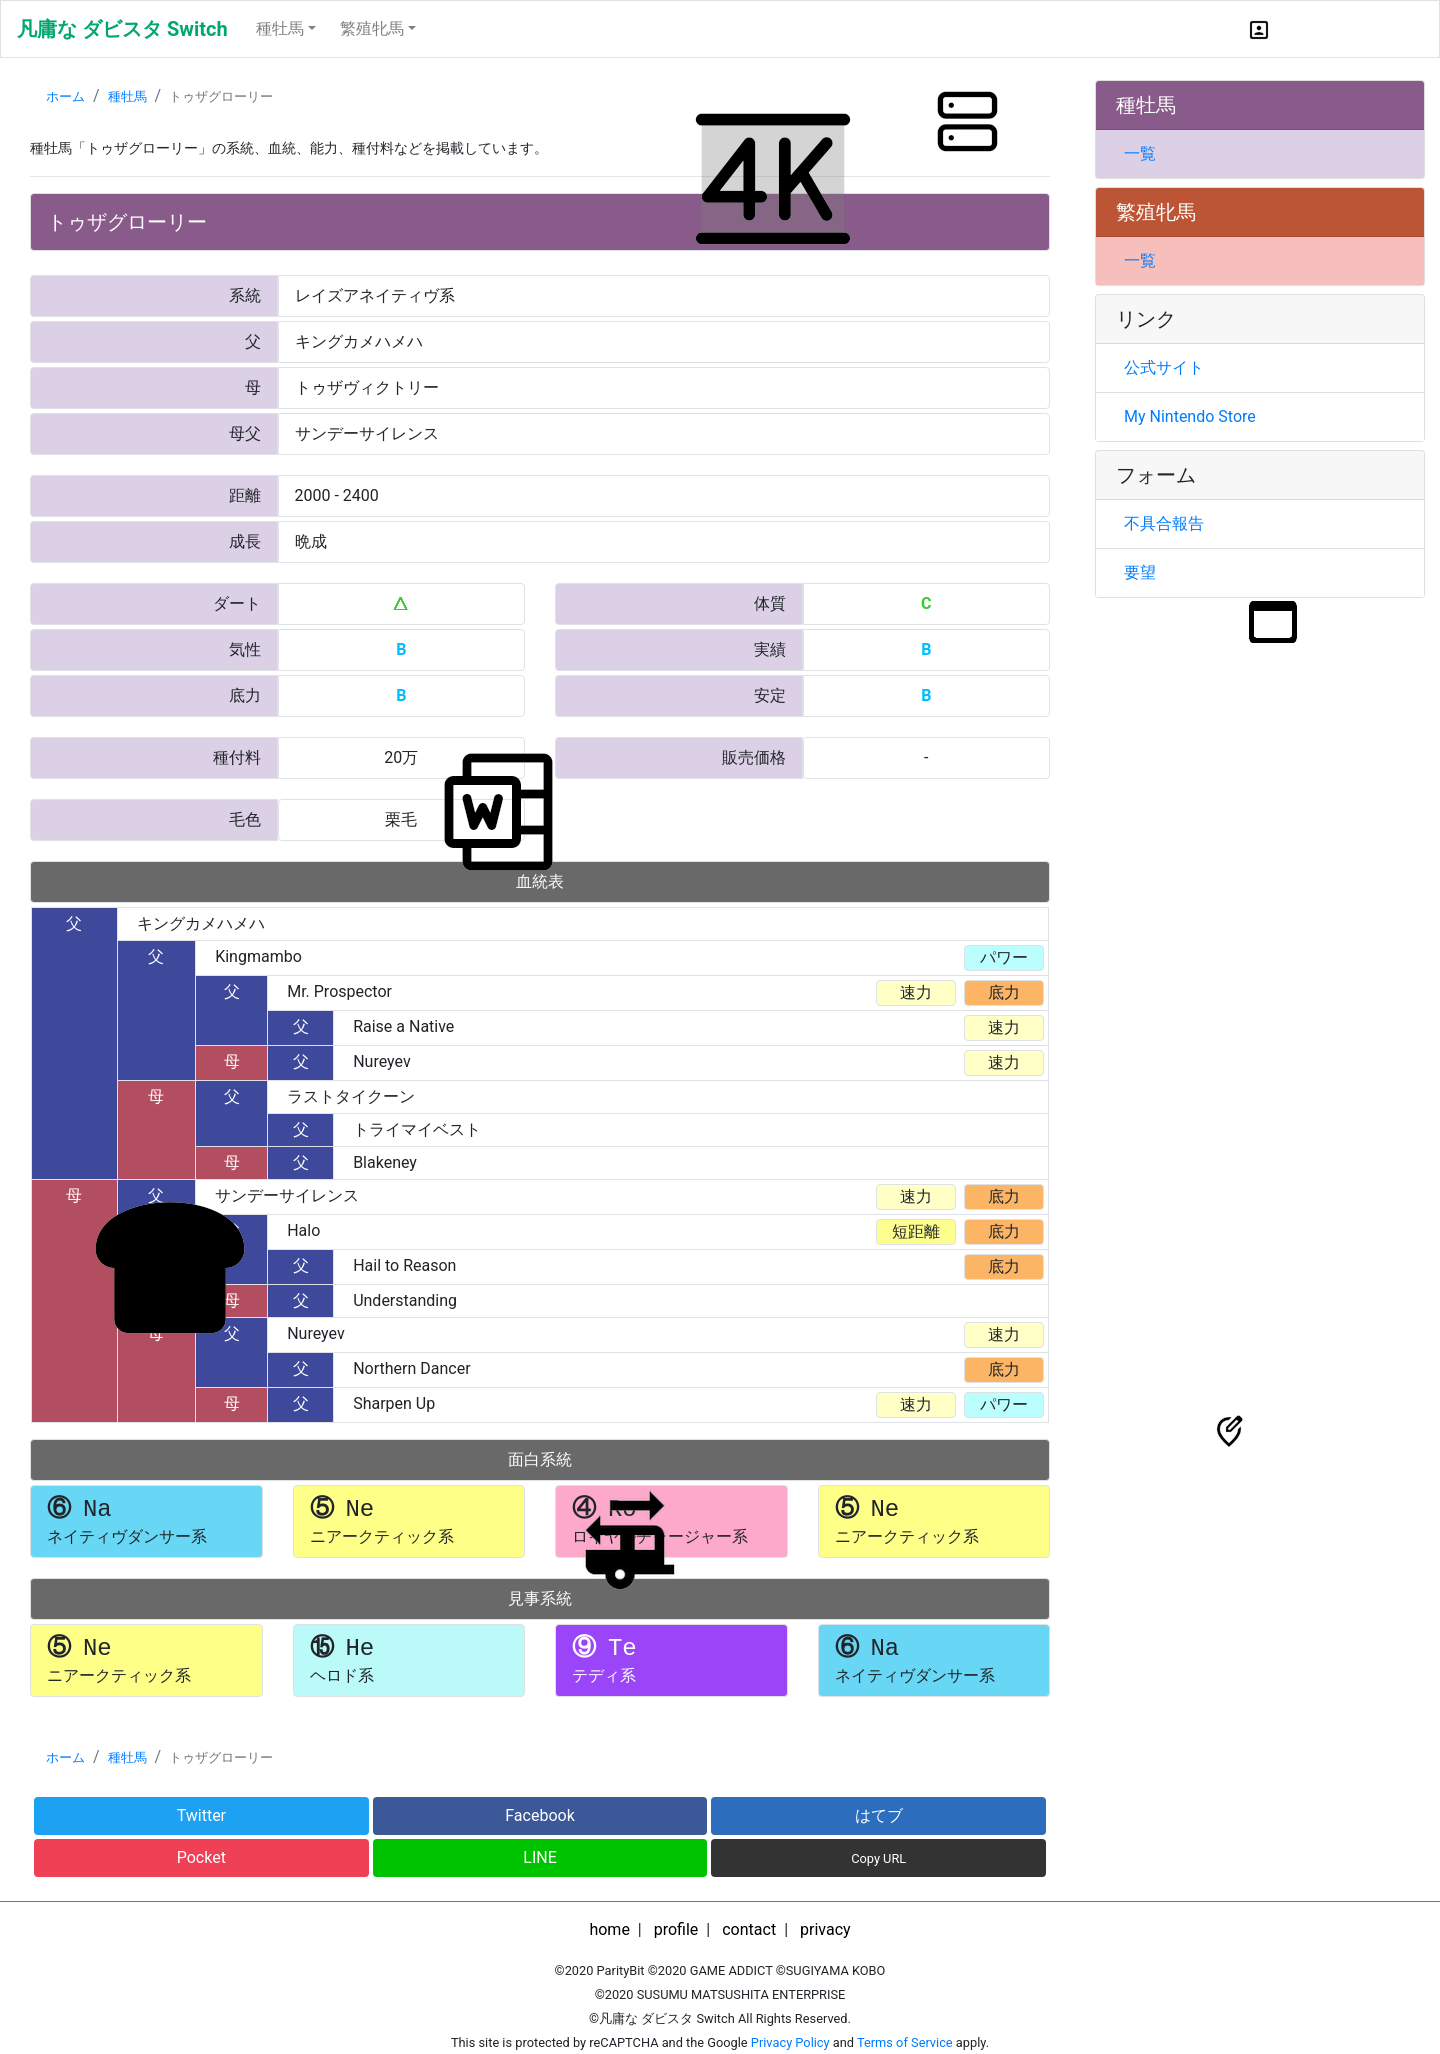  What do you see at coordinates (1229, 1432) in the screenshot?
I see `edit a saved location` at bounding box center [1229, 1432].